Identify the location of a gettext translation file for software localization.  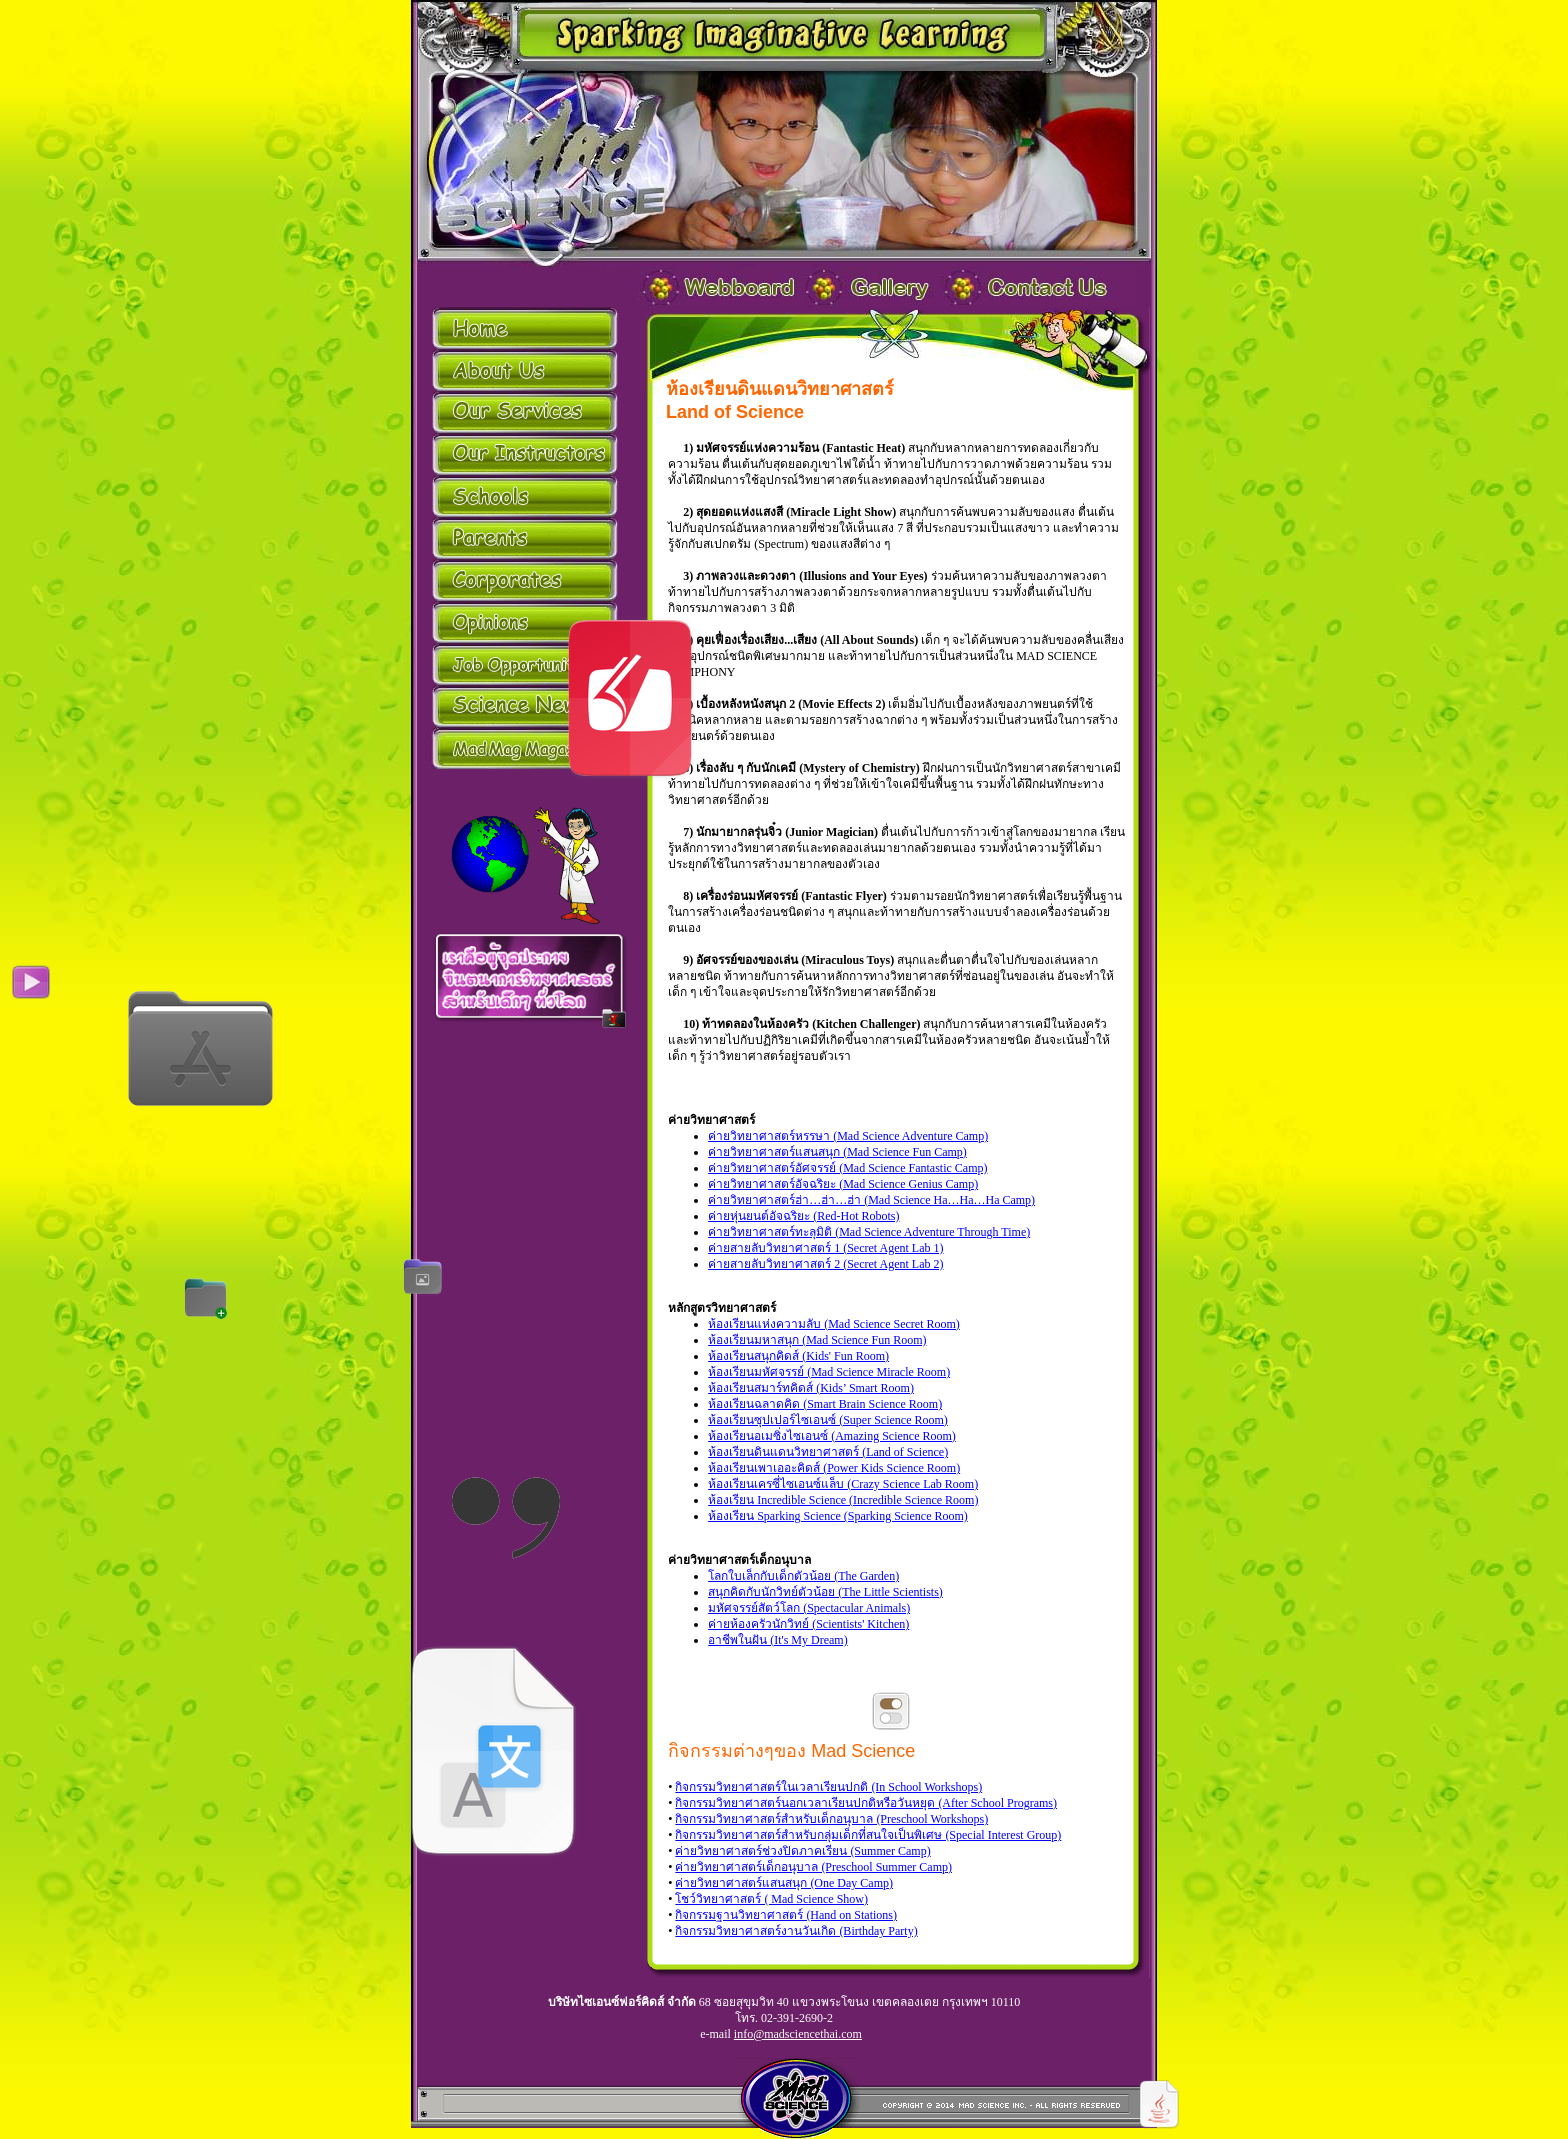
(493, 1751).